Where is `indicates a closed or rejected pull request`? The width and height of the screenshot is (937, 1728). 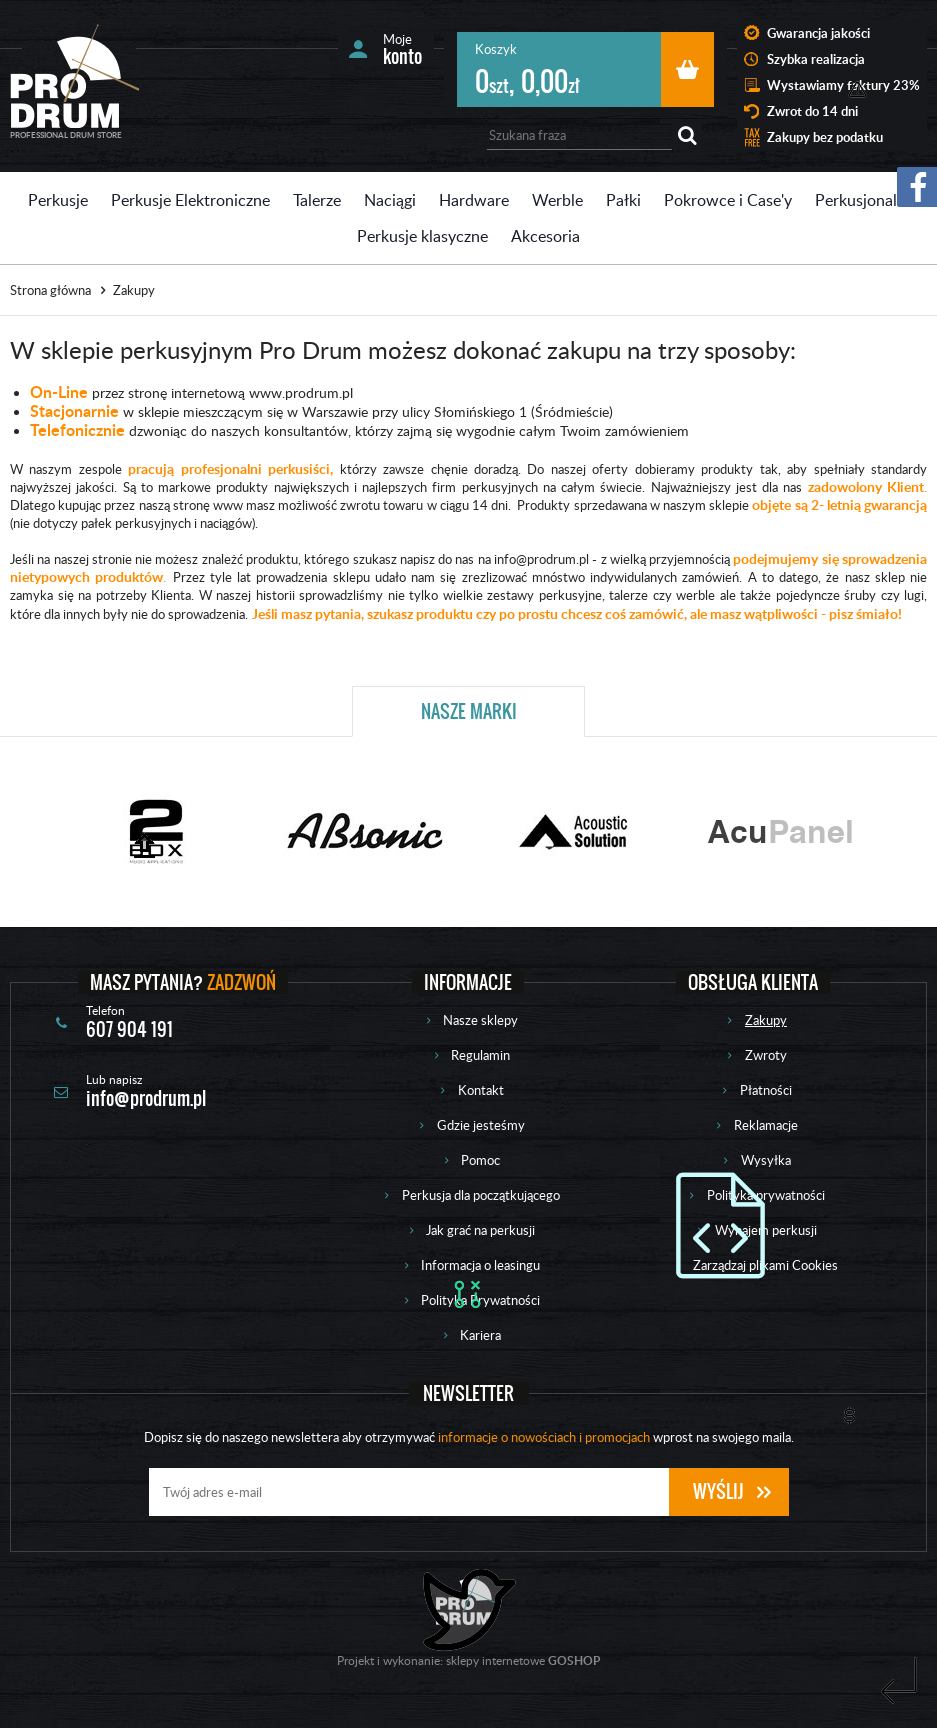
indicates a closed or rejected pull request is located at coordinates (467, 1293).